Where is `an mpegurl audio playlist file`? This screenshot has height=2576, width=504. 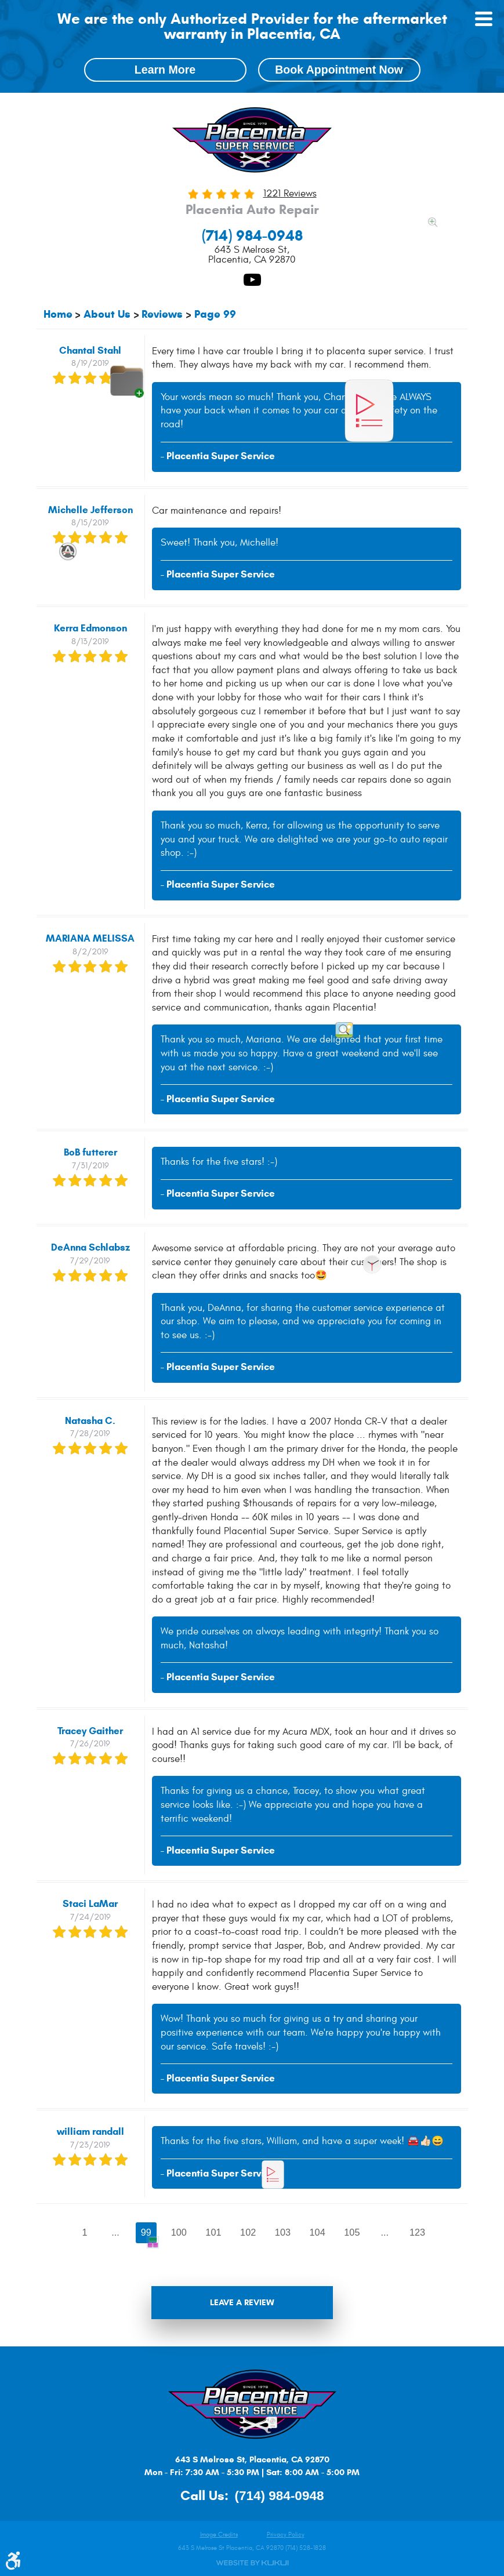
an mpegurl audio playlist file is located at coordinates (369, 410).